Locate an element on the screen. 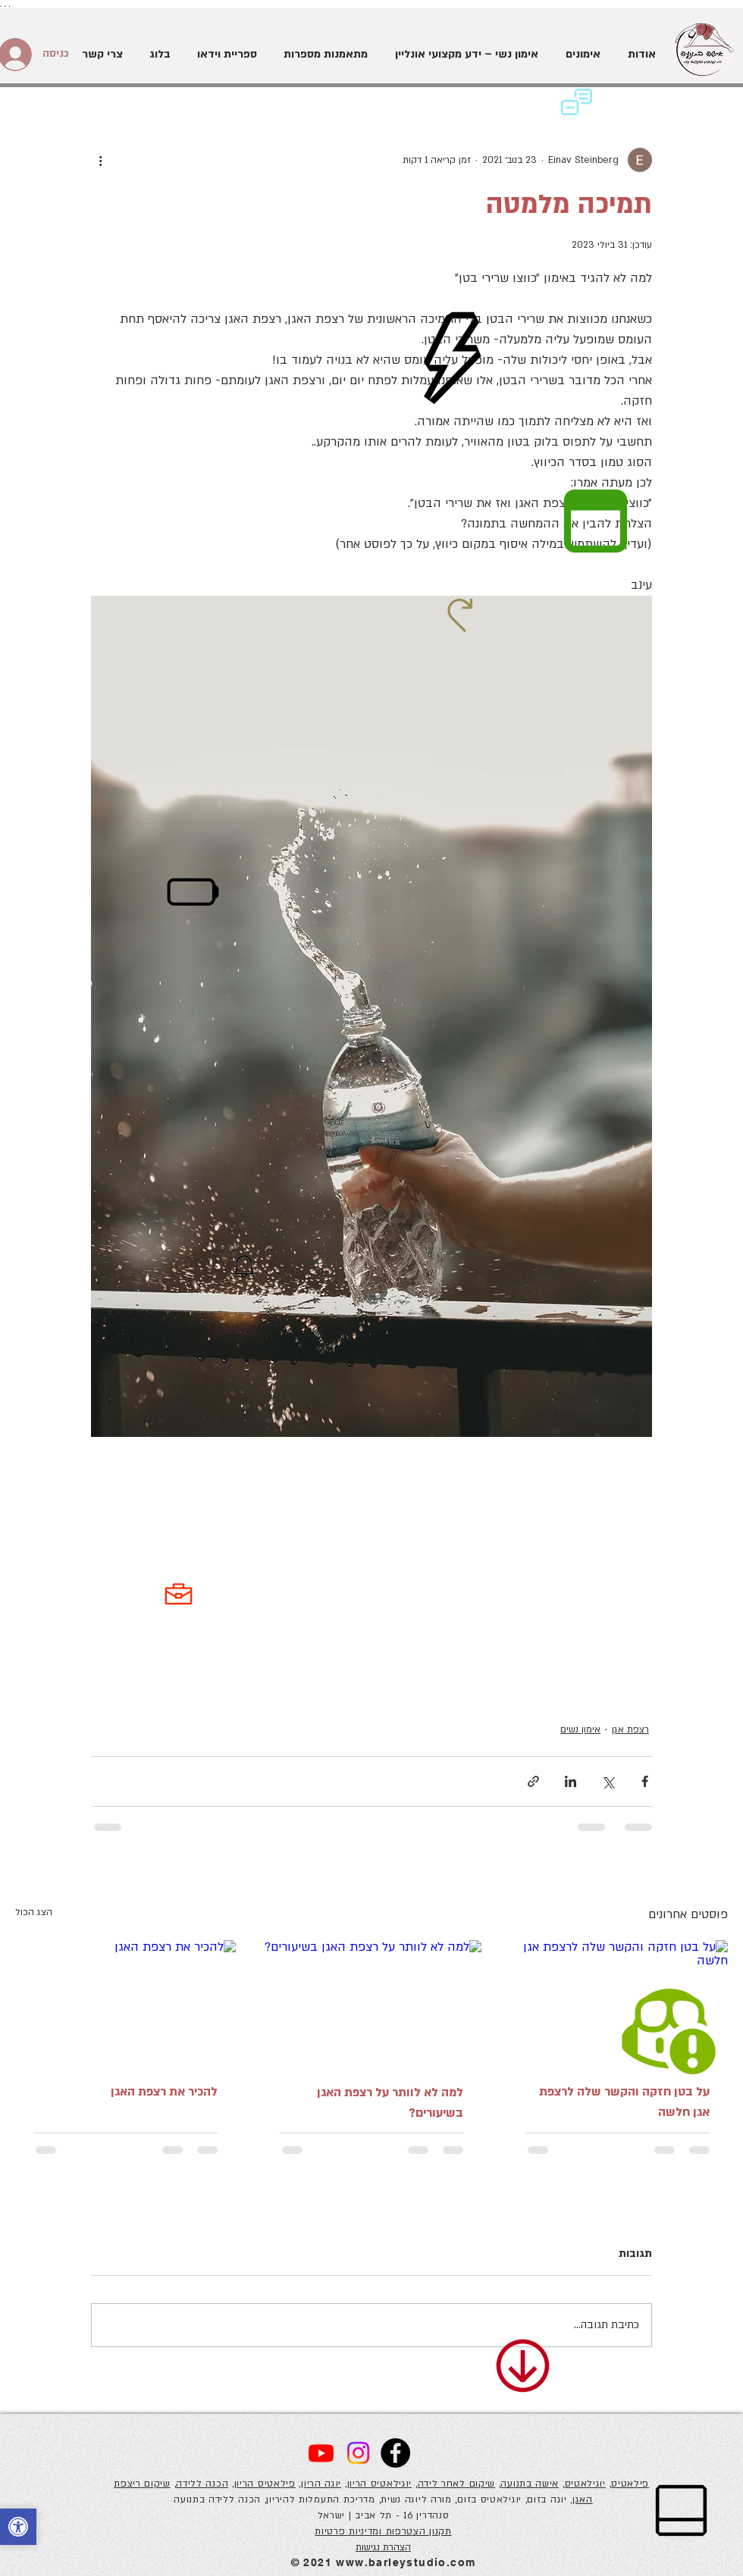  redo the last undone action is located at coordinates (460, 614).